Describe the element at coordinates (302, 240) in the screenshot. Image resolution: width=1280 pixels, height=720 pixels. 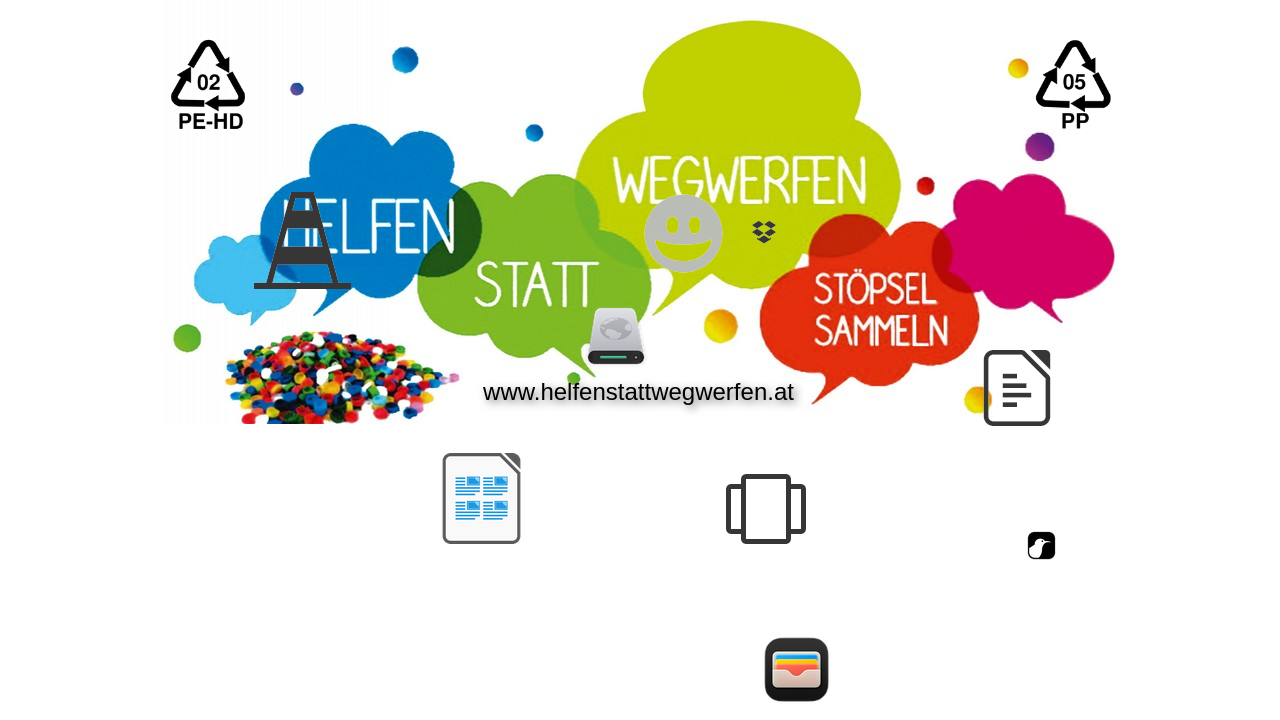
I see `open VLC media player` at that location.